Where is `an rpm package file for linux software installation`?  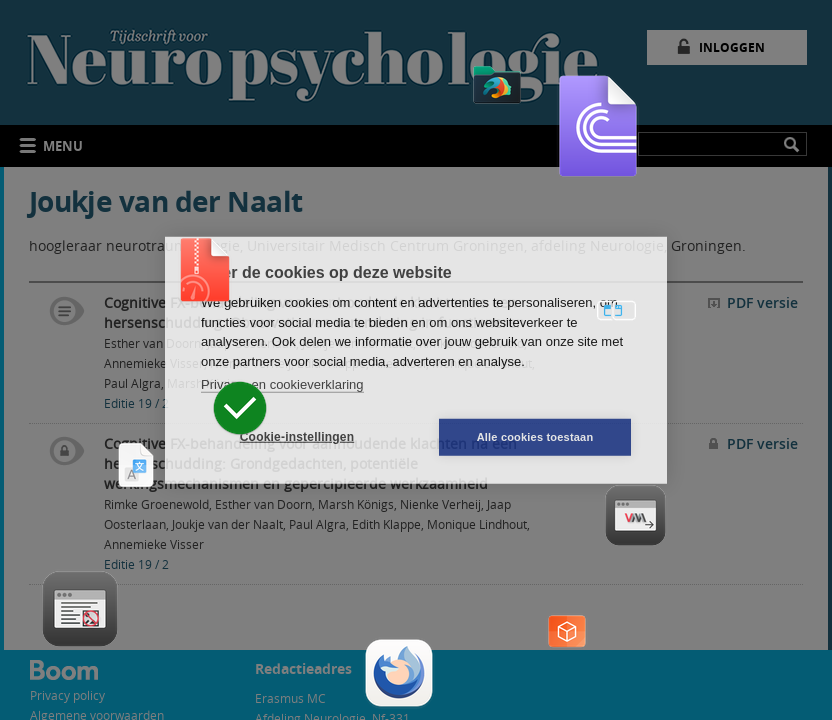 an rpm package file for linux software installation is located at coordinates (205, 271).